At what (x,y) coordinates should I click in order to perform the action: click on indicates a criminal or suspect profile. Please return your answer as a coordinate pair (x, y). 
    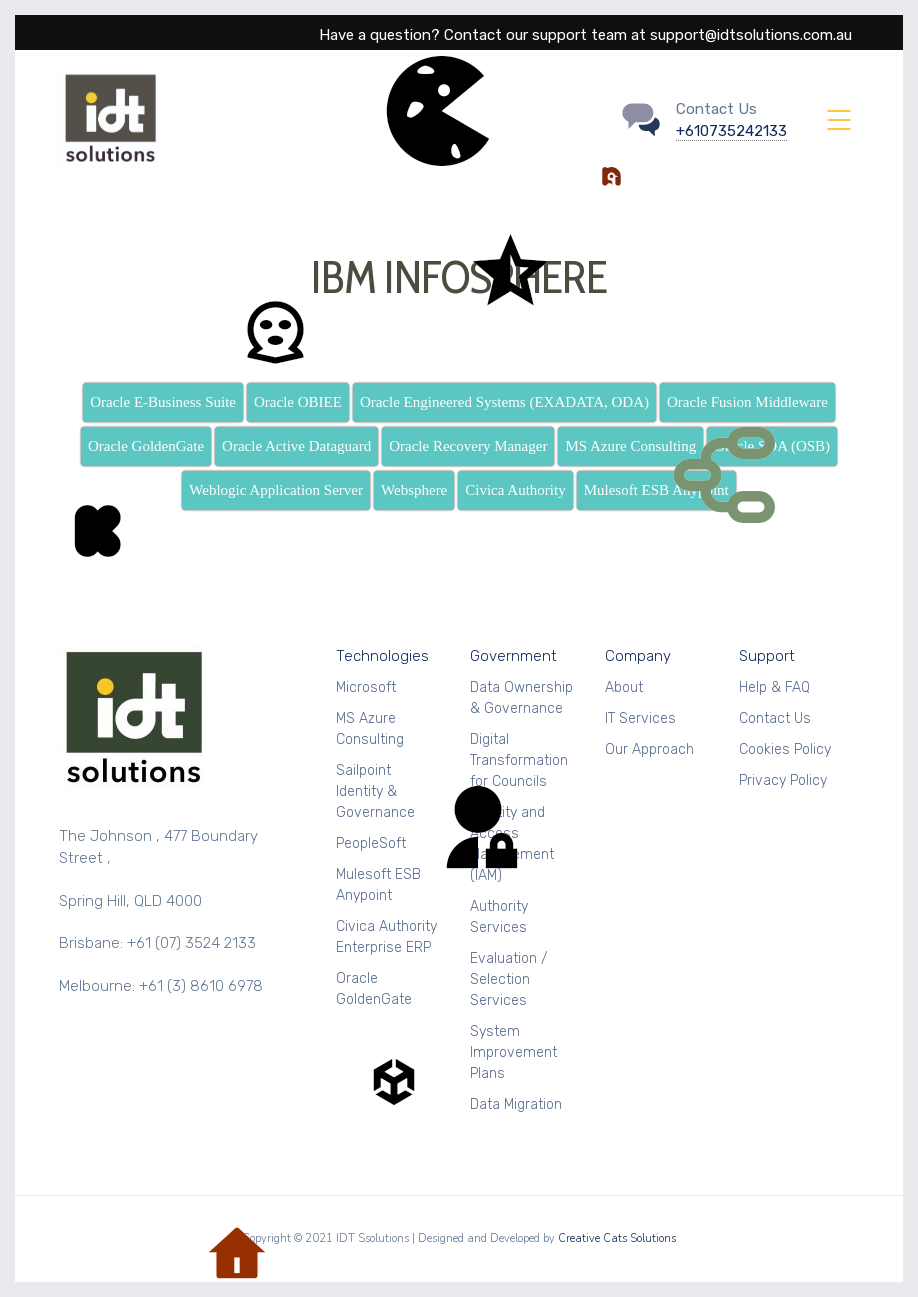
    Looking at the image, I should click on (275, 332).